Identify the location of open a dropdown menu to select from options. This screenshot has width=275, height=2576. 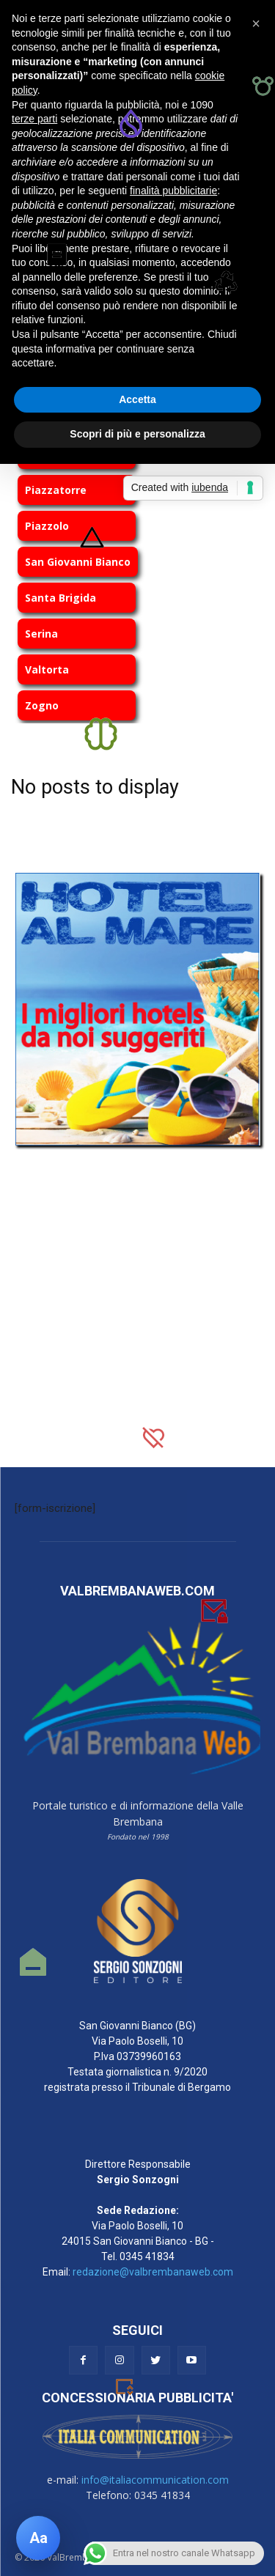
(124, 2386).